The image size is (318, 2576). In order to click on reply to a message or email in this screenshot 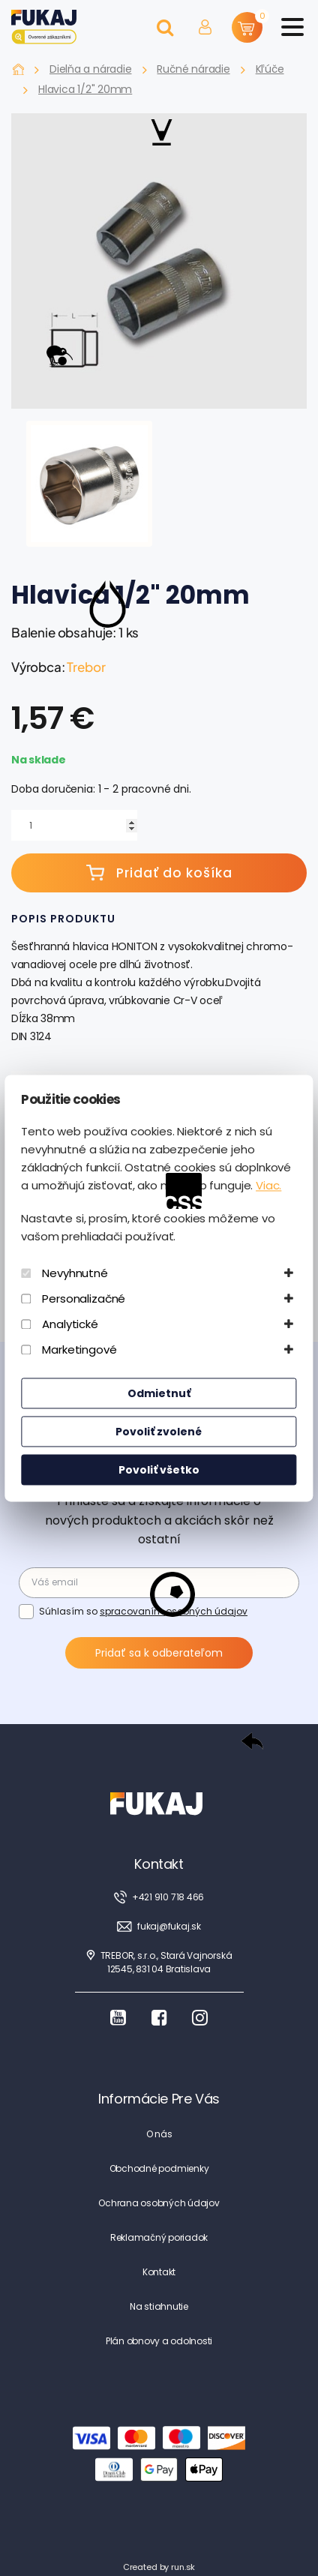, I will do `click(253, 1741)`.